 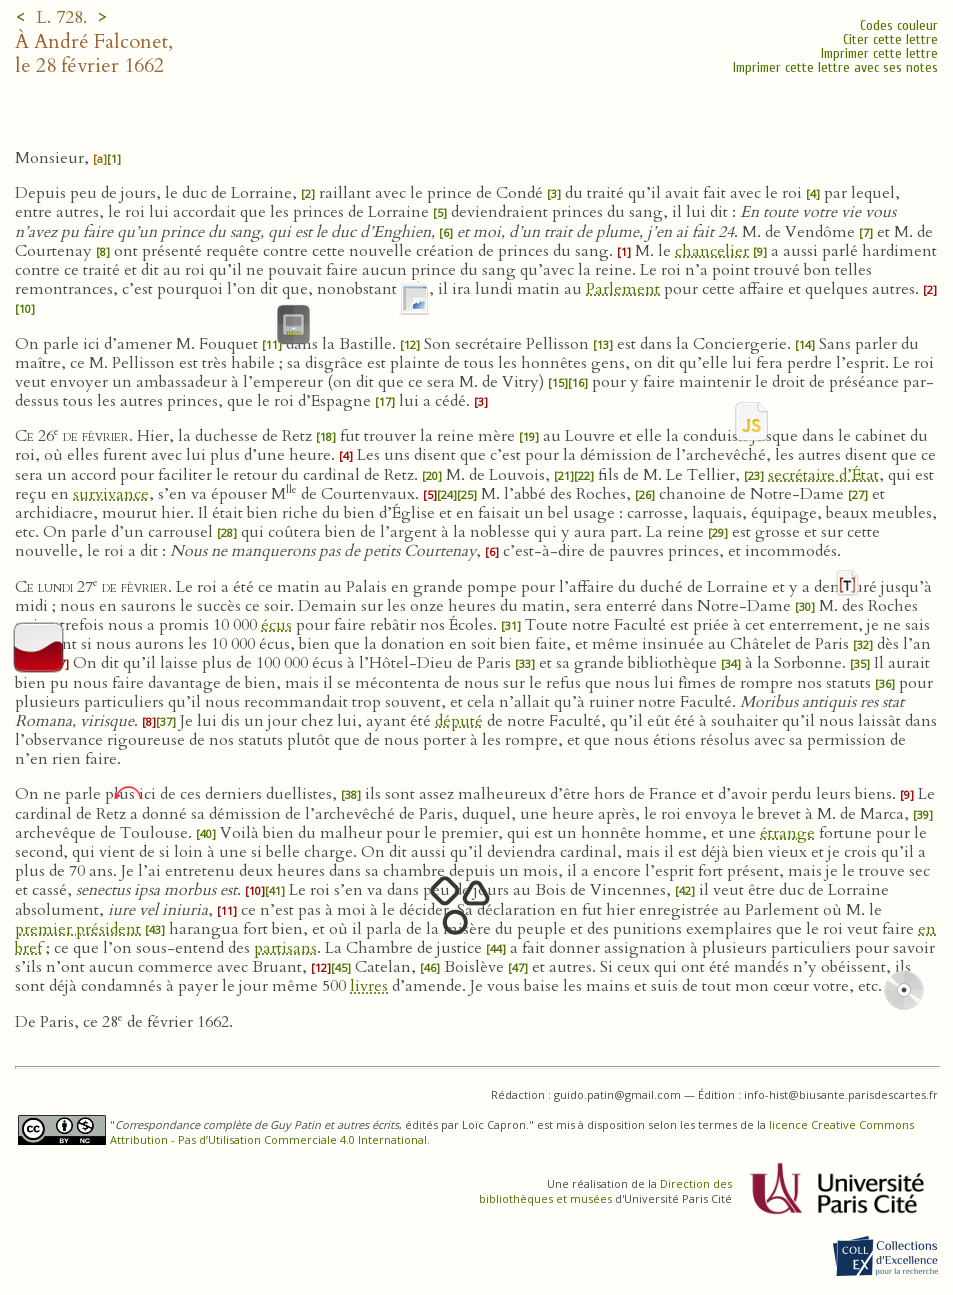 What do you see at coordinates (415, 298) in the screenshot?
I see `open a spreadsheet file` at bounding box center [415, 298].